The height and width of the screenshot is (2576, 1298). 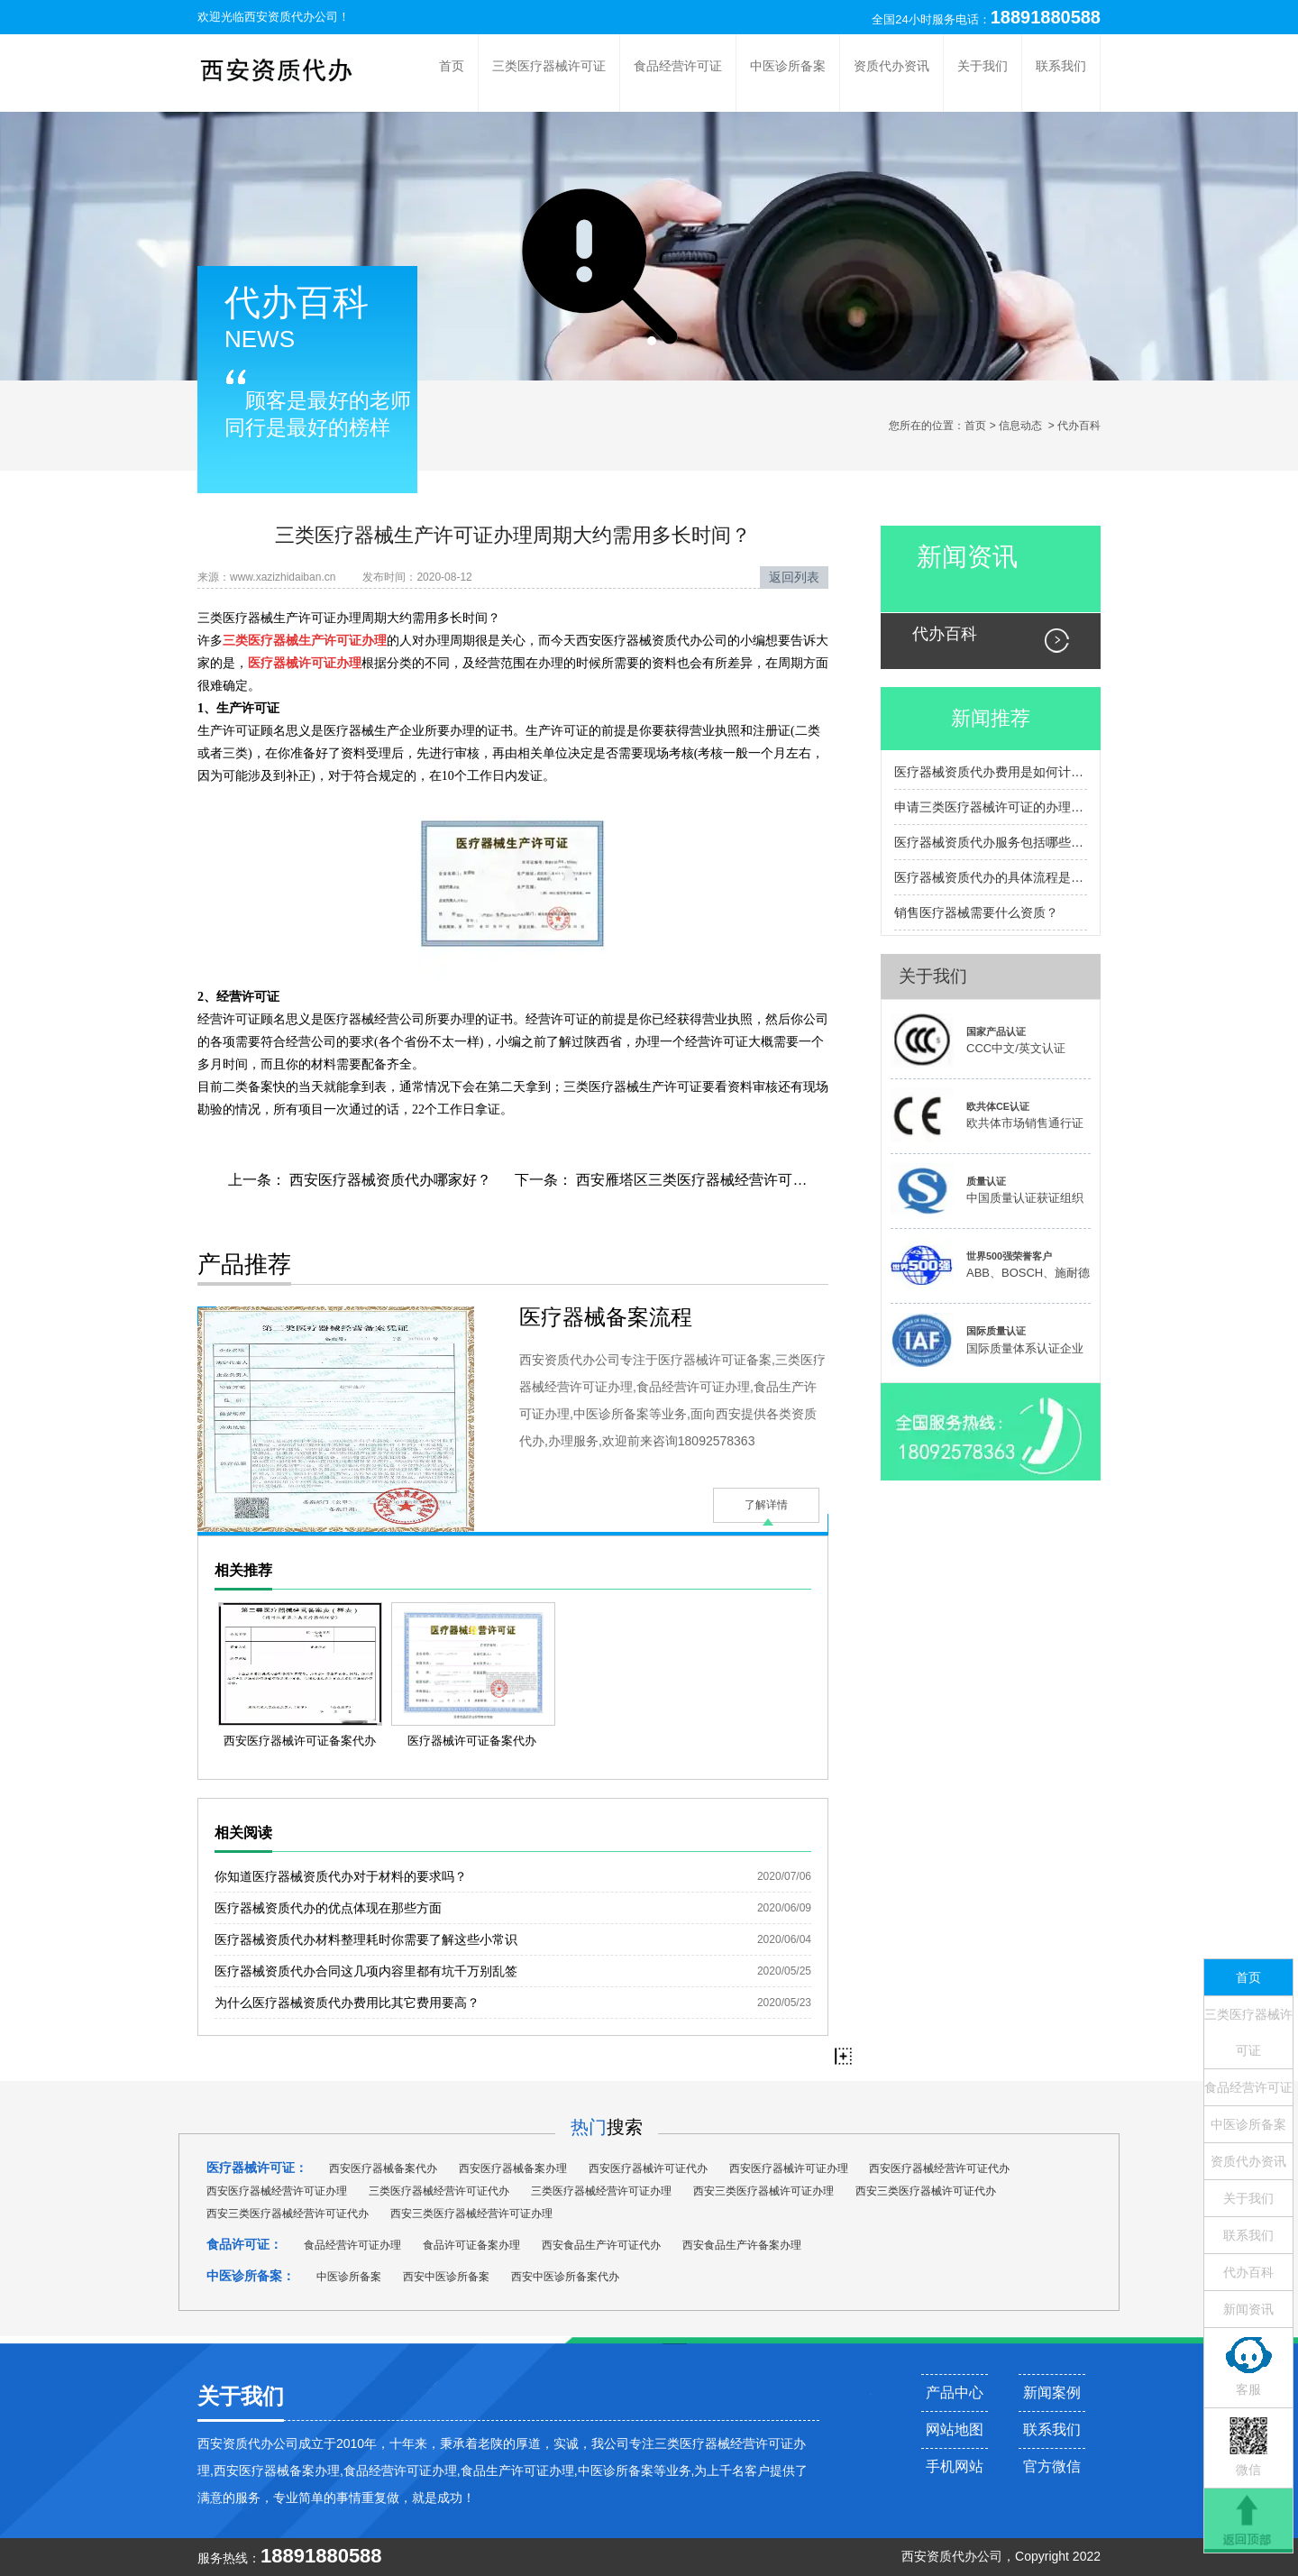 What do you see at coordinates (599, 266) in the screenshot?
I see `search error or warning` at bounding box center [599, 266].